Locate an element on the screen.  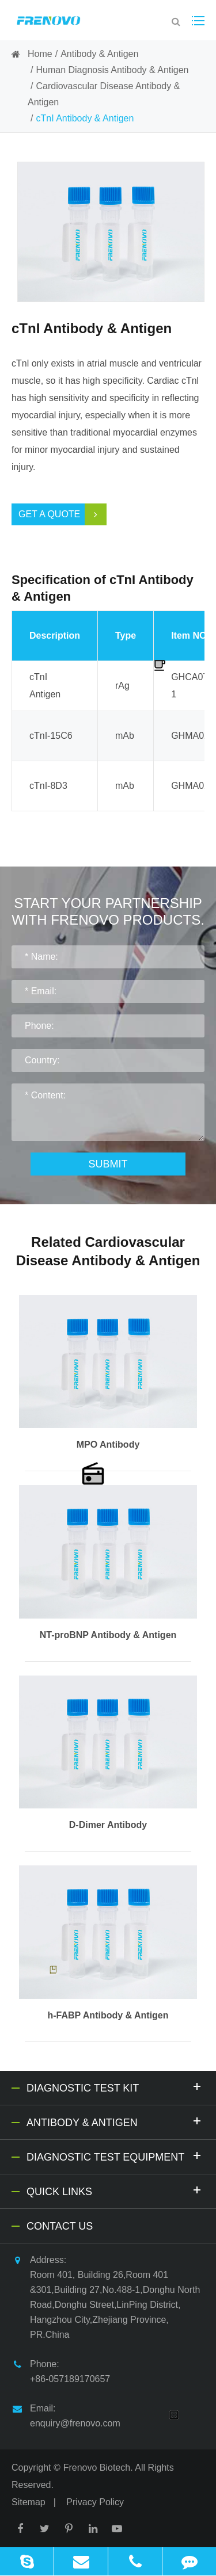
access your bookmarked reading list is located at coordinates (53, 1970).